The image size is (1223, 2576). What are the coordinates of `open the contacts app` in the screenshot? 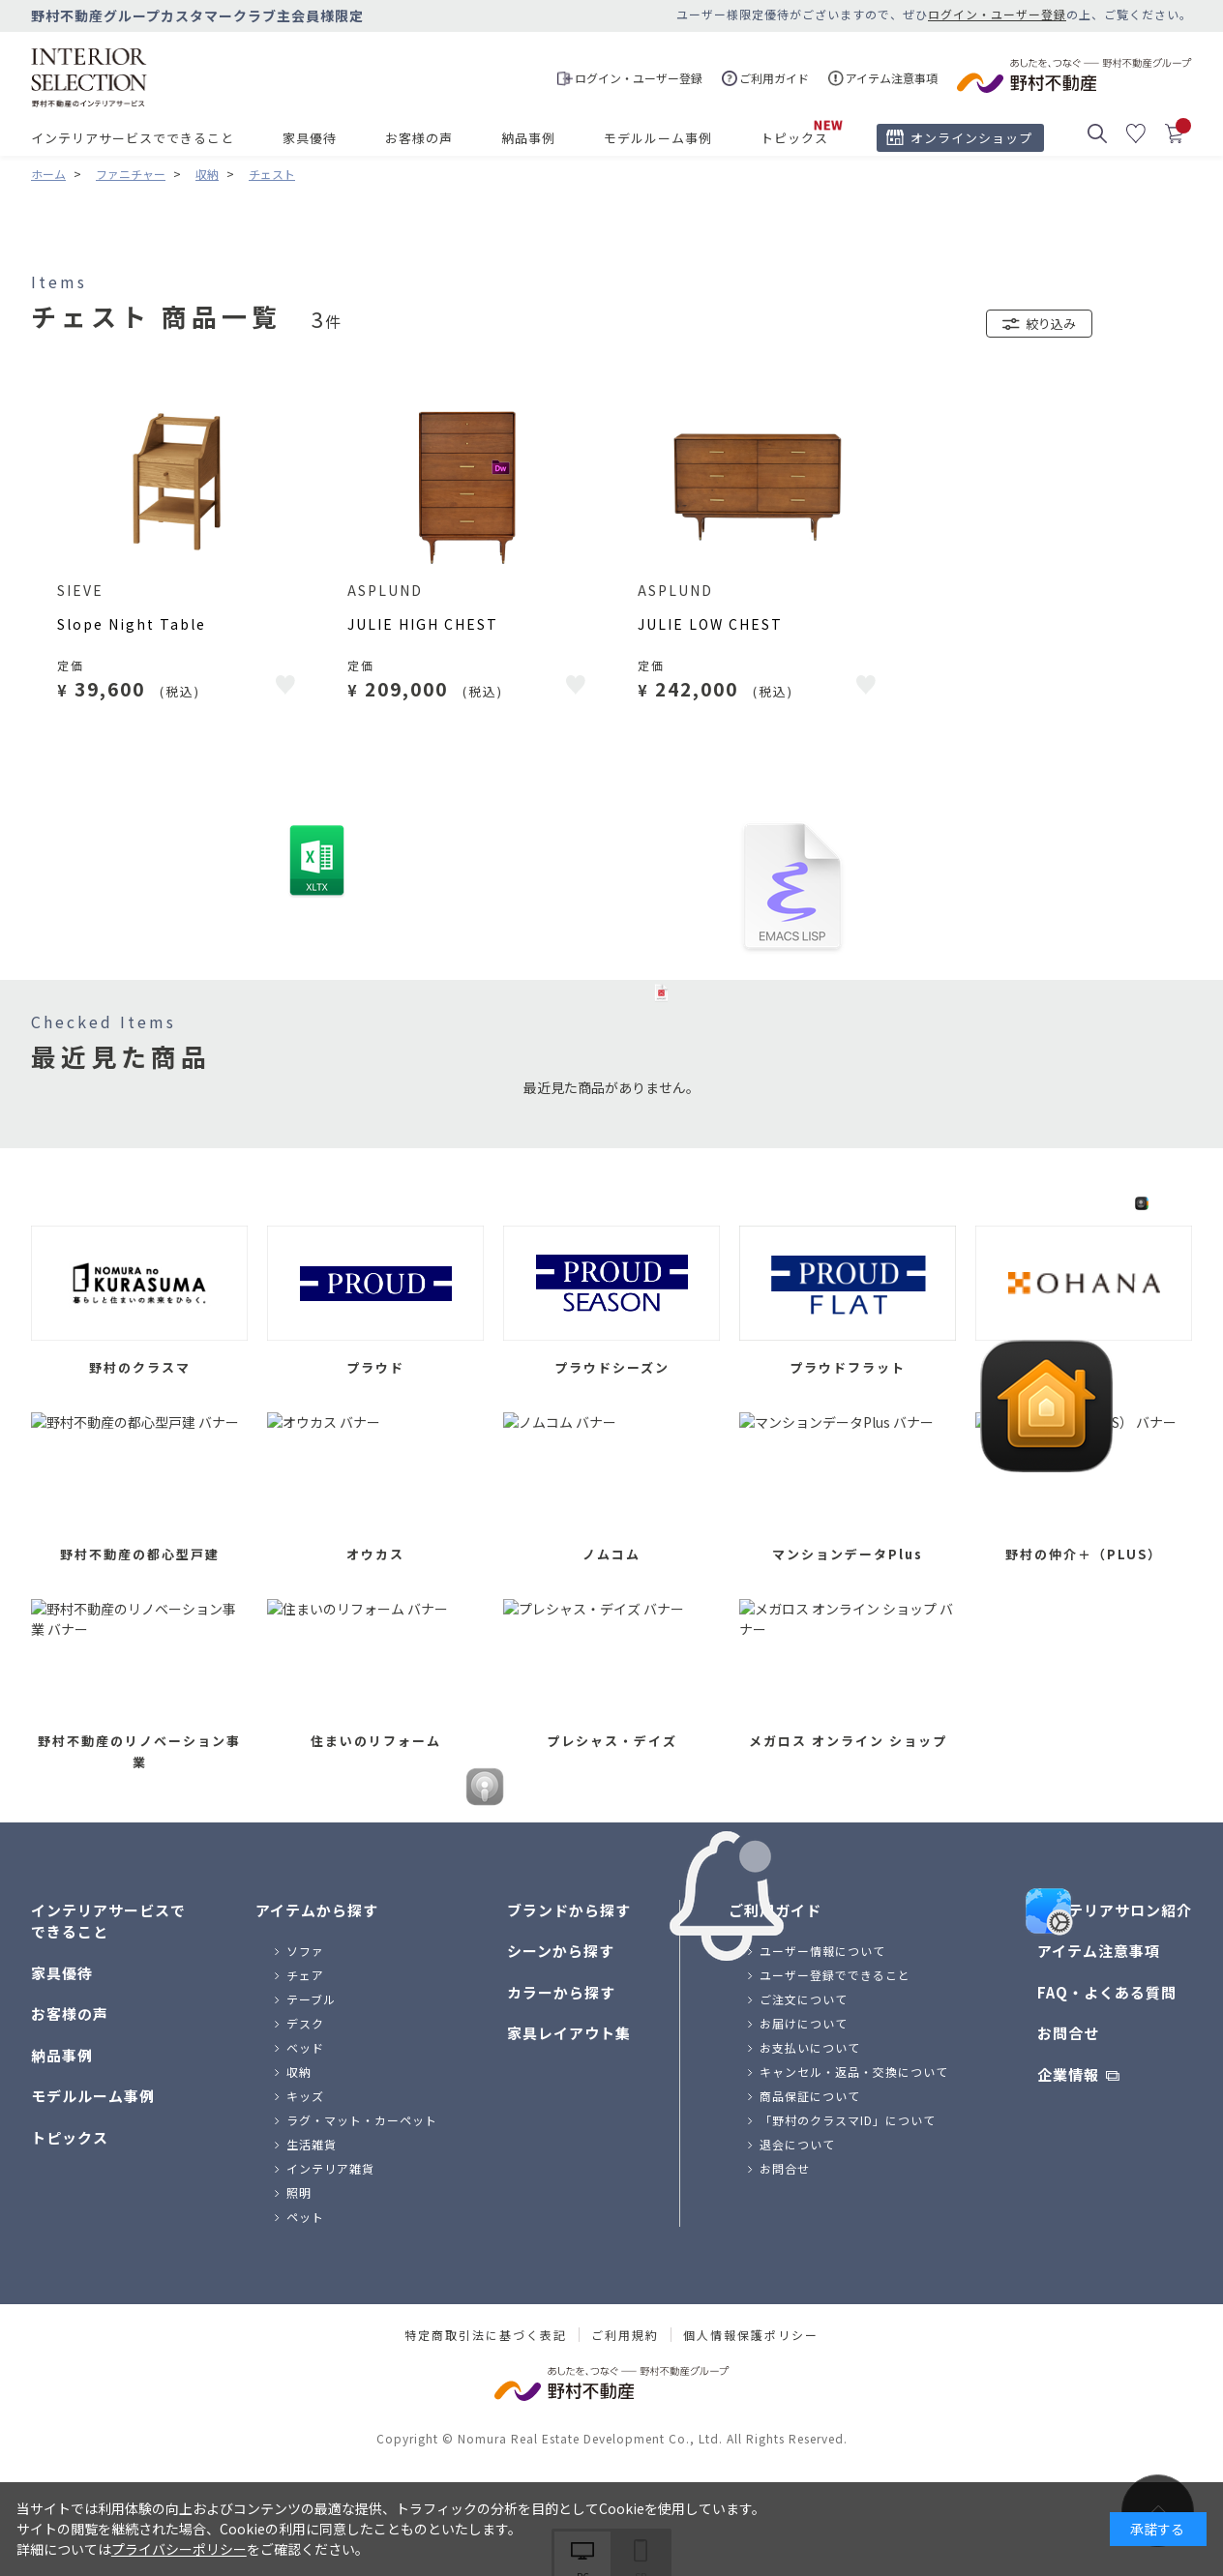 It's located at (1142, 1203).